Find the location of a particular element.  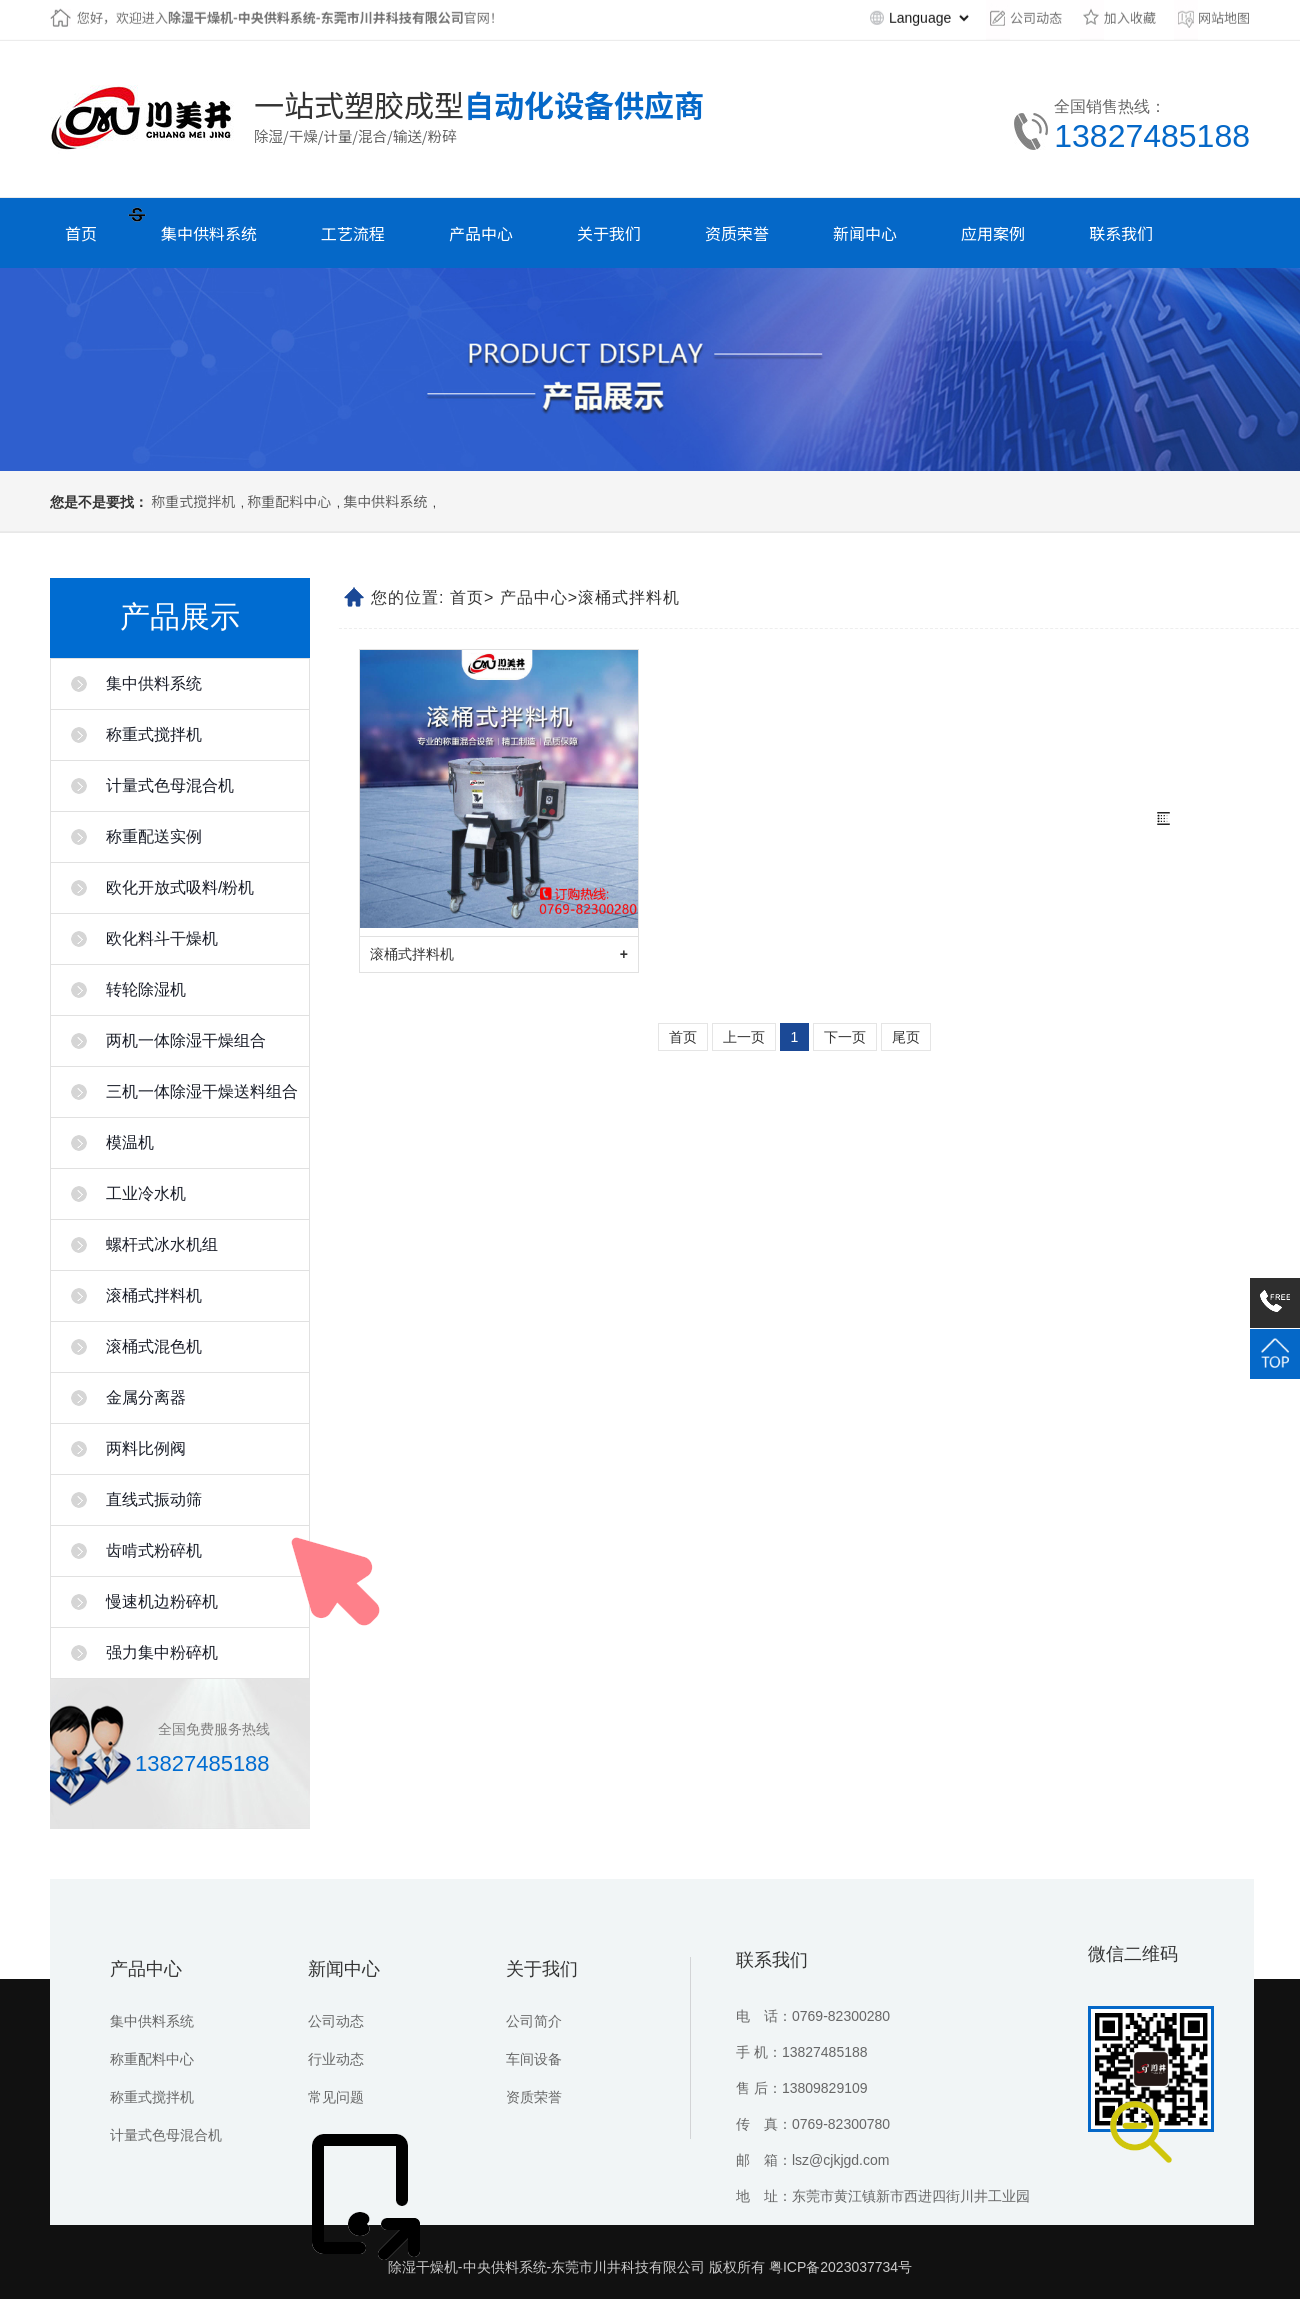

share content from tablet to another device is located at coordinates (360, 2194).